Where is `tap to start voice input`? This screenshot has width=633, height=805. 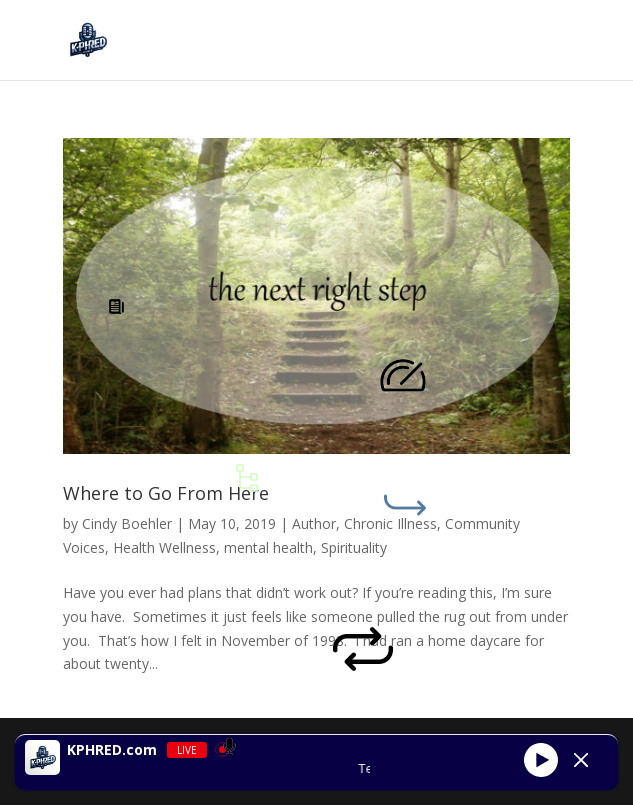 tap to start voice input is located at coordinates (229, 746).